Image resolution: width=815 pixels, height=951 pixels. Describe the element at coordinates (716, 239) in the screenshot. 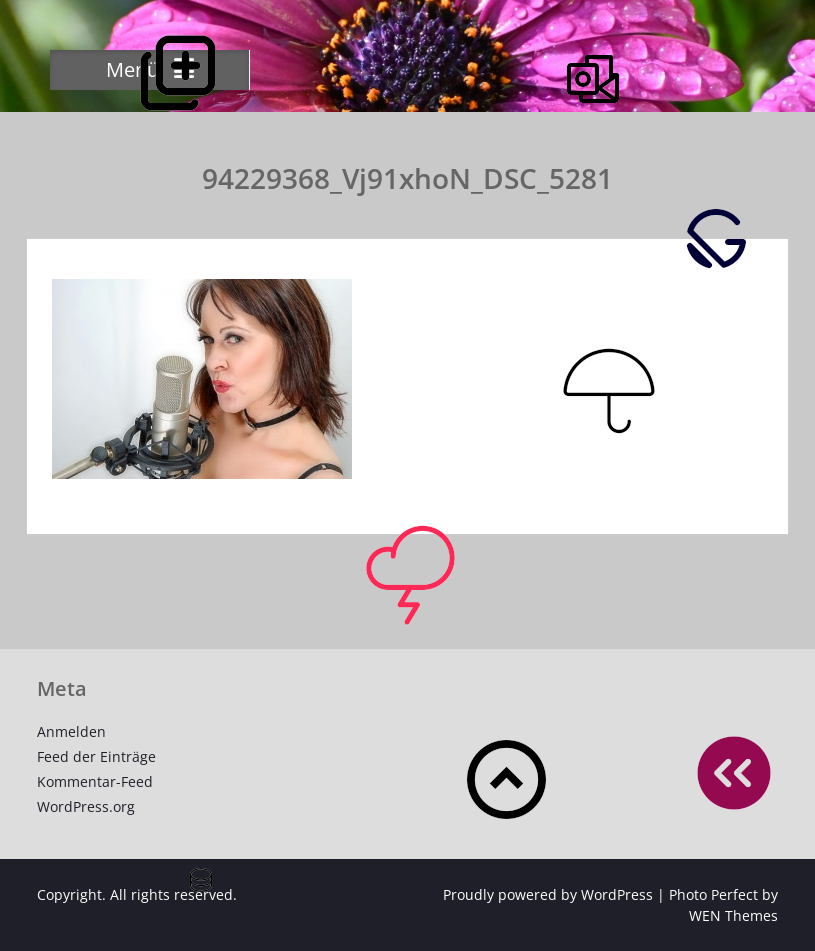

I see `Gatsby framework logo` at that location.